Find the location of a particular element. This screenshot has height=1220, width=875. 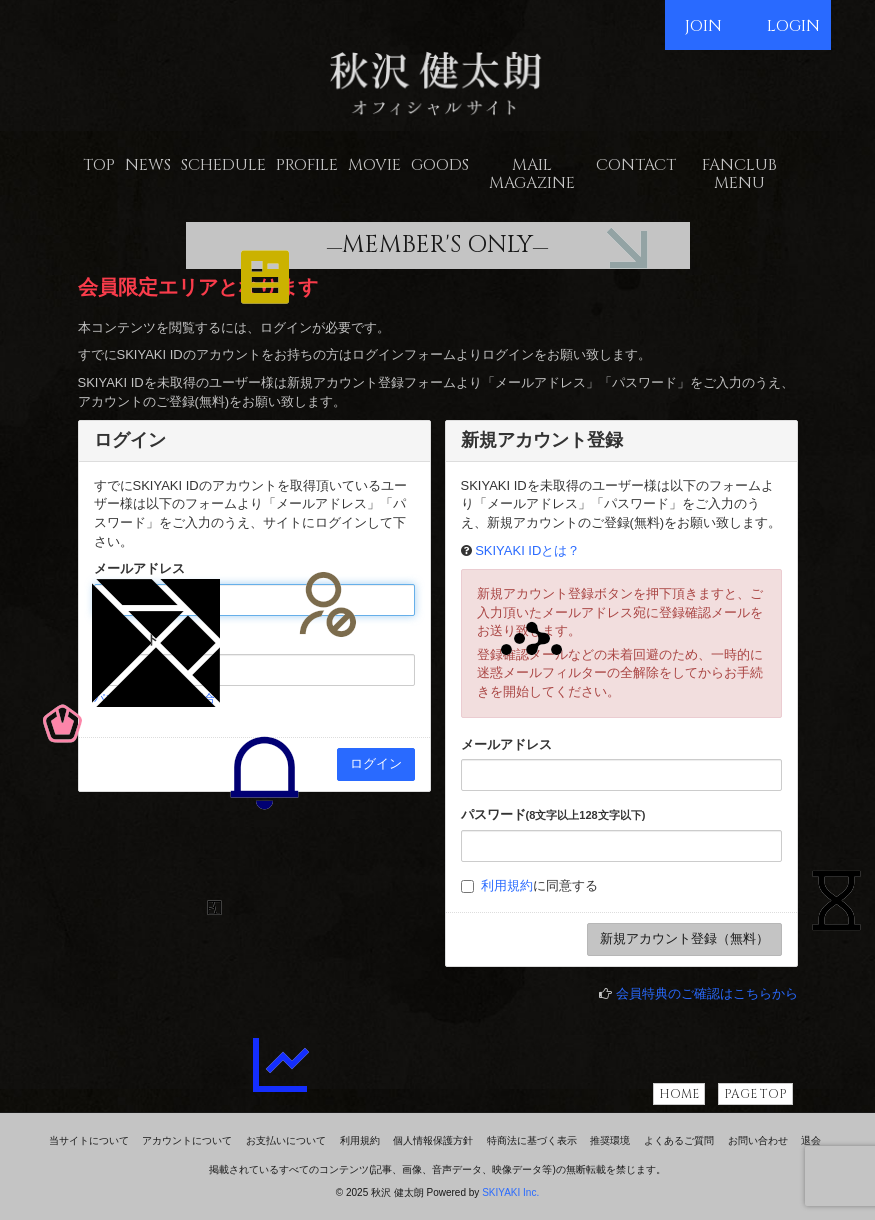

view article or document is located at coordinates (265, 277).